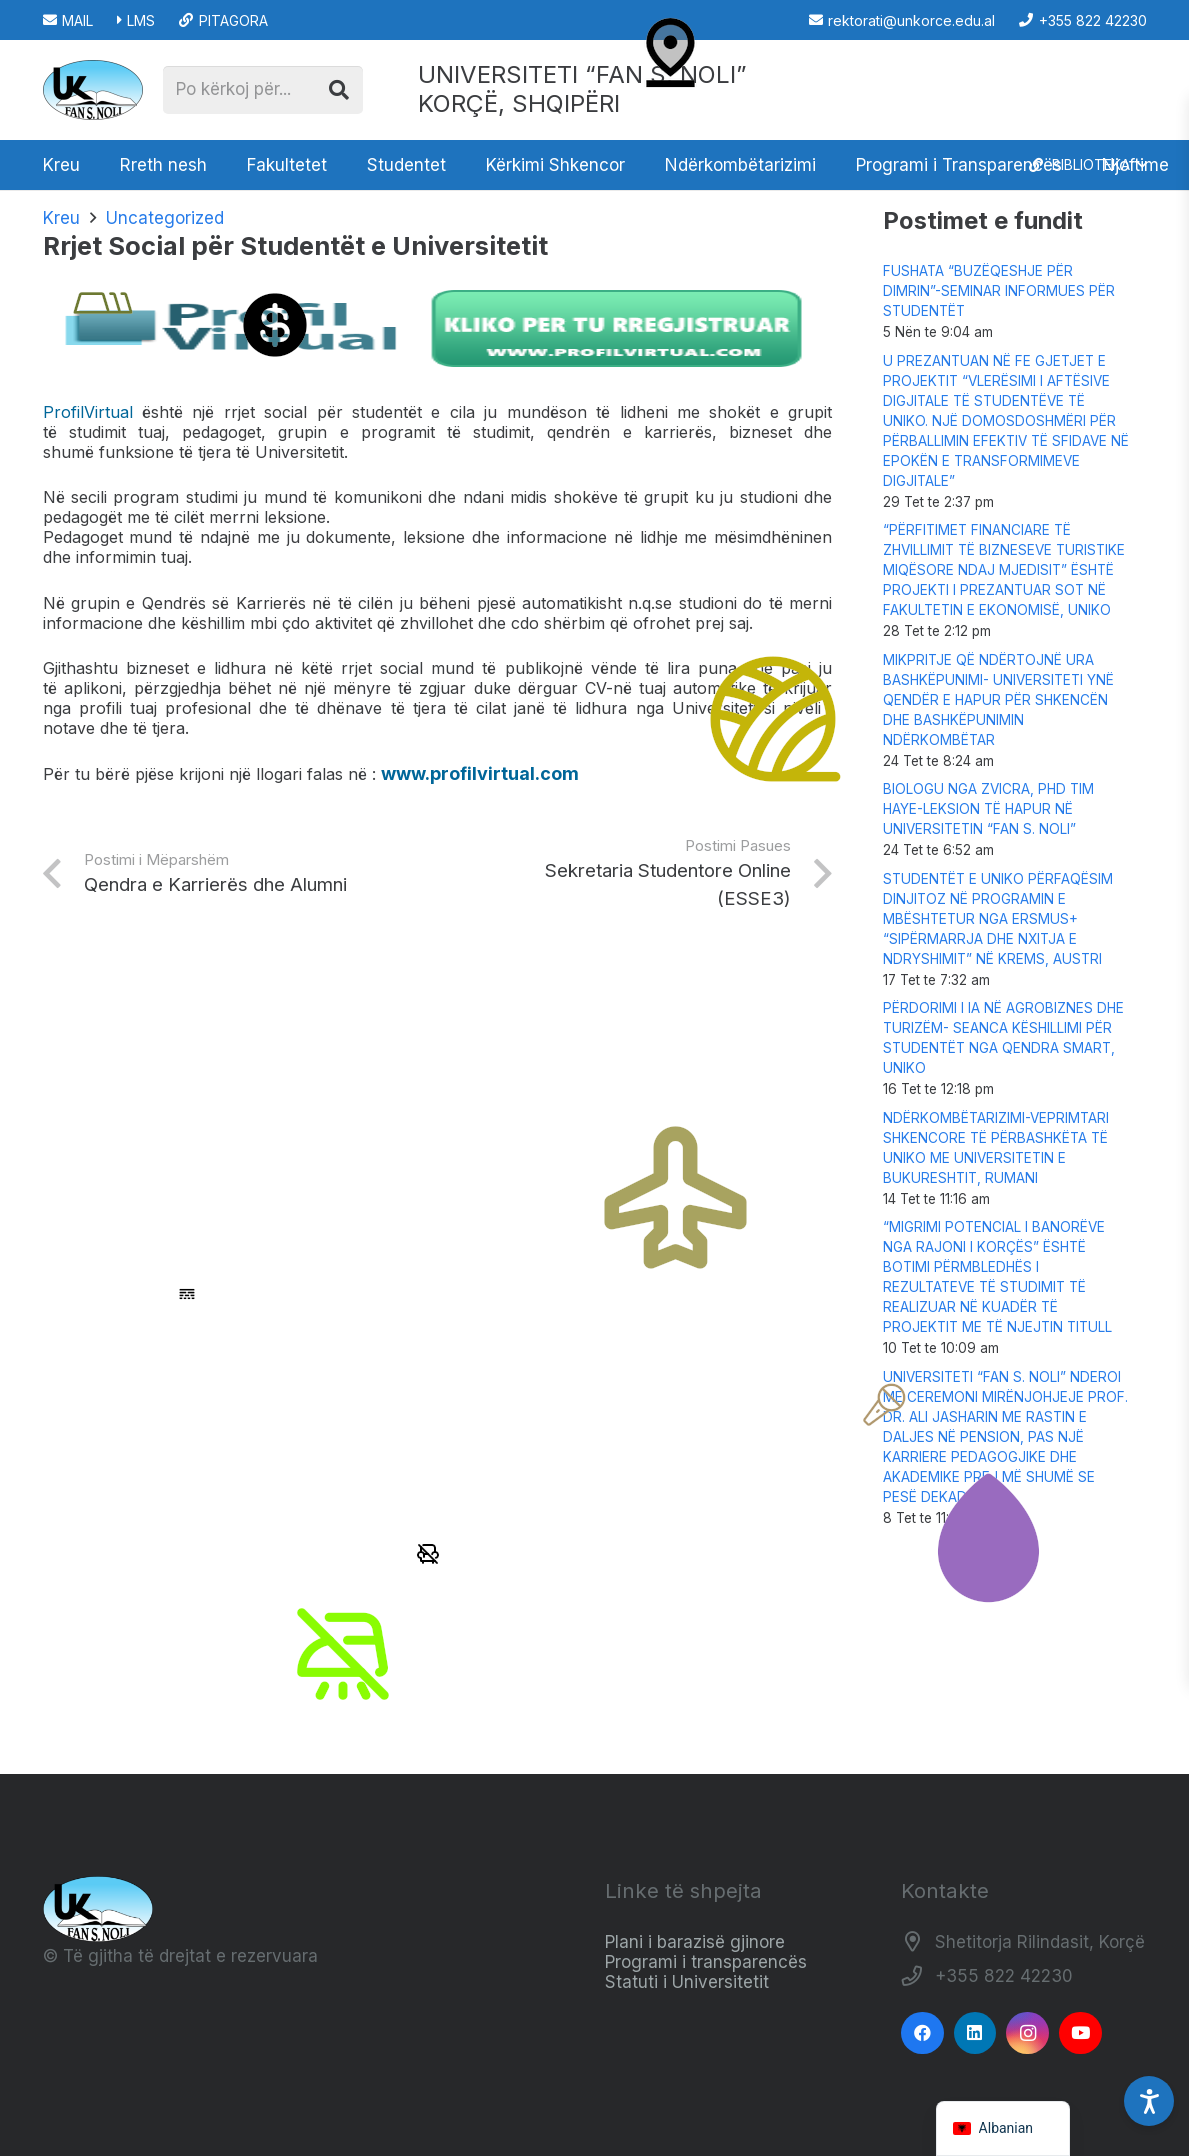 This screenshot has height=2156, width=1189. I want to click on switch between open tabs, so click(103, 303).